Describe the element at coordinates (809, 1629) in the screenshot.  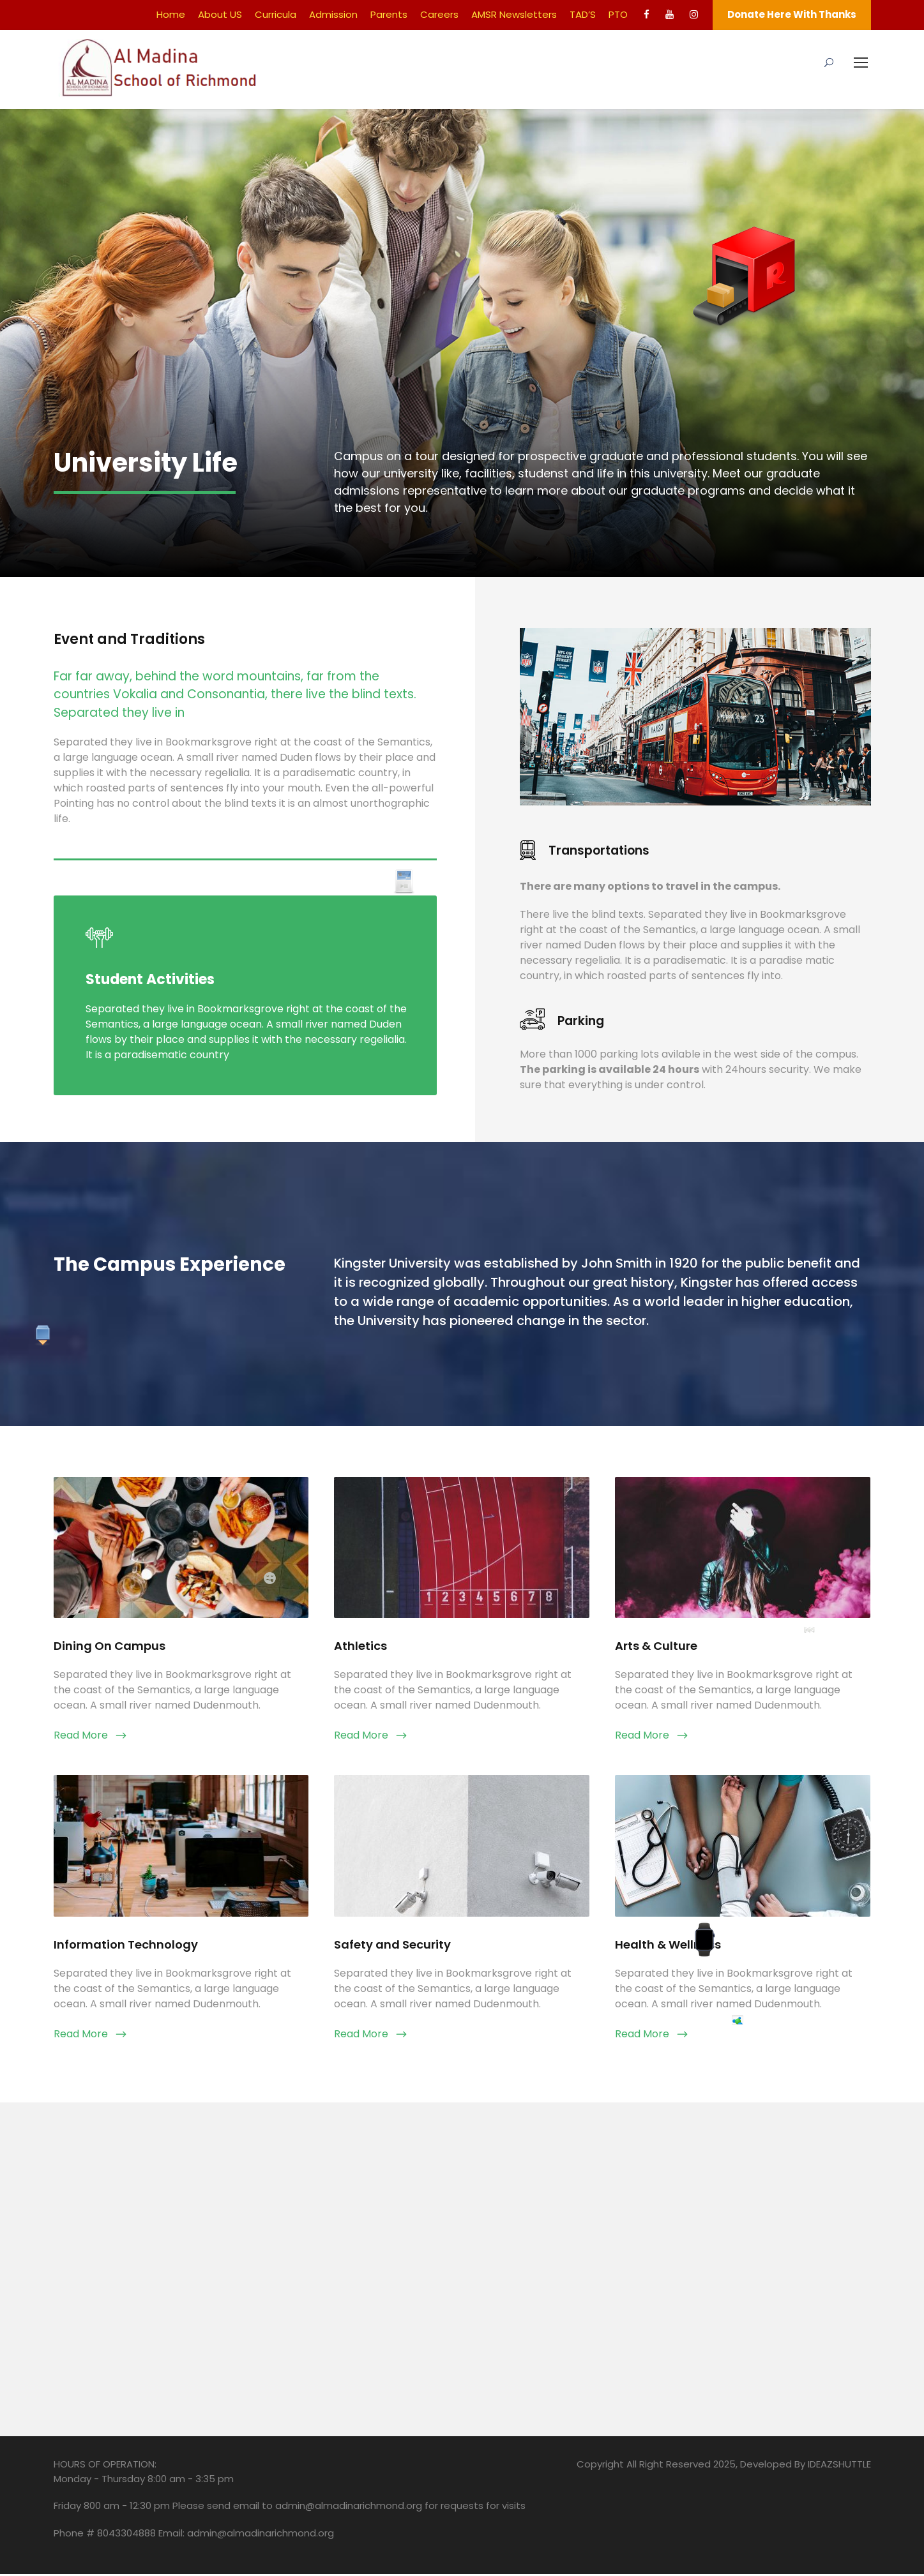
I see `skip to previous track` at that location.